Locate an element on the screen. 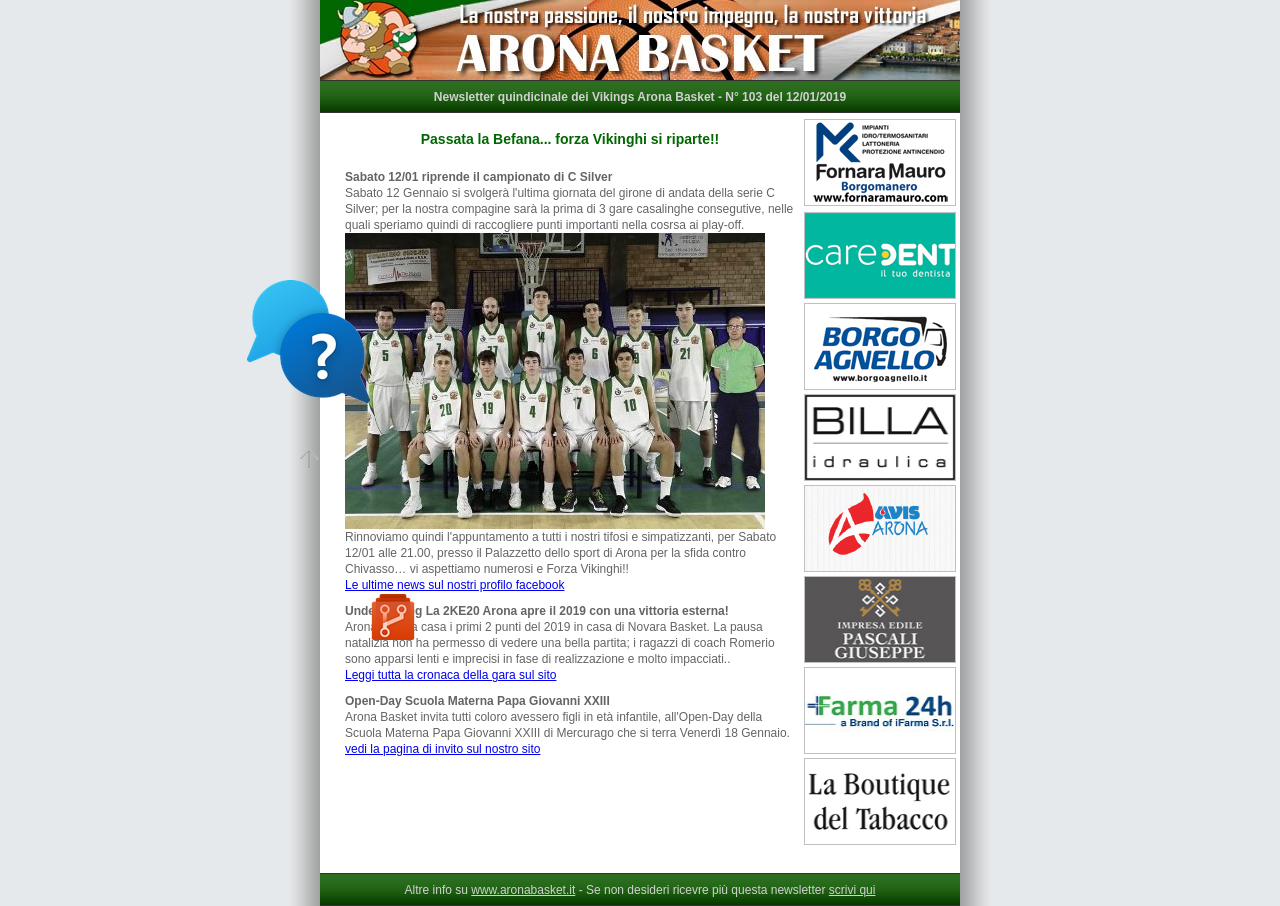 This screenshot has width=1280, height=906. open the repos app for managing git repositories is located at coordinates (393, 617).